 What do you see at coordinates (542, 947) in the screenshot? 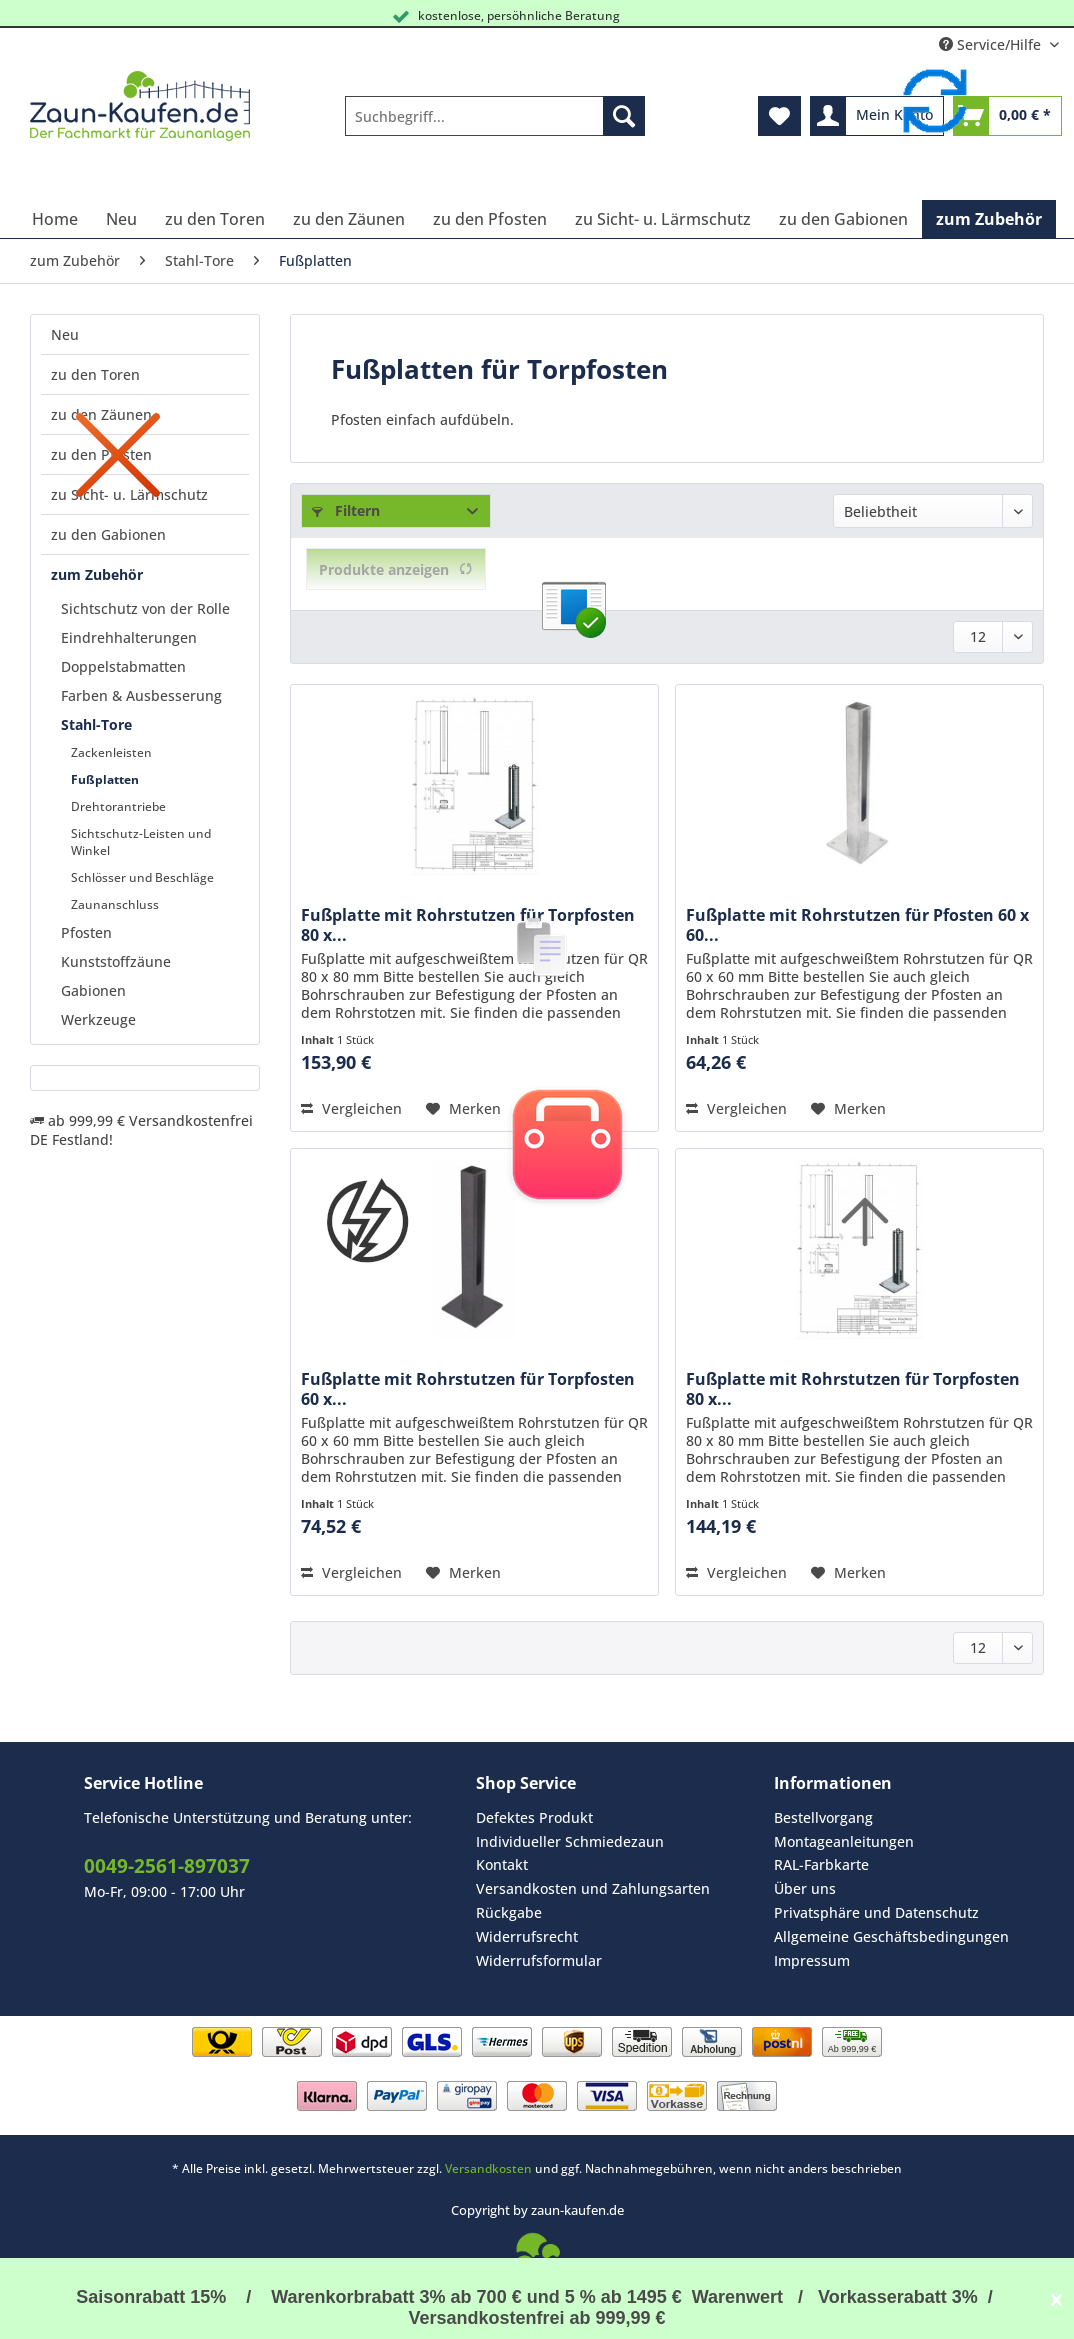
I see `paste content from clipboard` at bounding box center [542, 947].